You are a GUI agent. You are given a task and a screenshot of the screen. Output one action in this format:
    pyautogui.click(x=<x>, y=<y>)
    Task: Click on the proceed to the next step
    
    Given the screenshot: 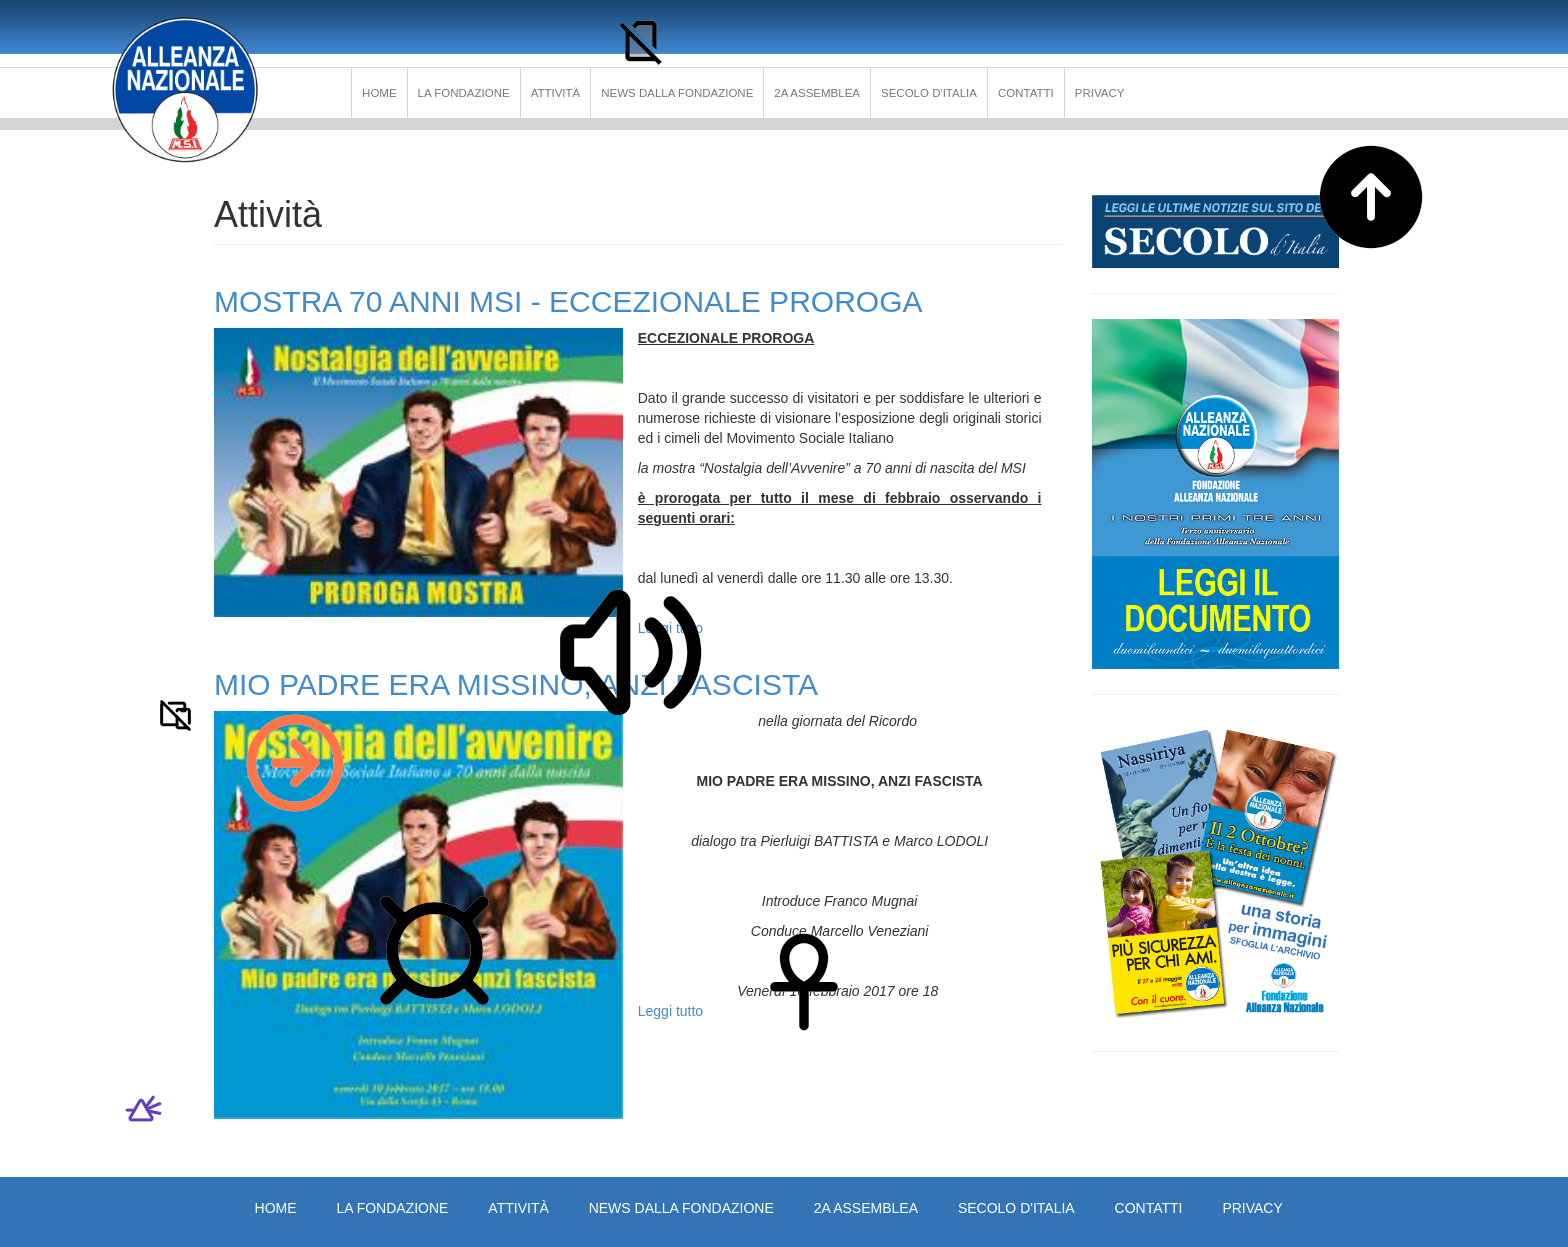 What is the action you would take?
    pyautogui.click(x=295, y=763)
    